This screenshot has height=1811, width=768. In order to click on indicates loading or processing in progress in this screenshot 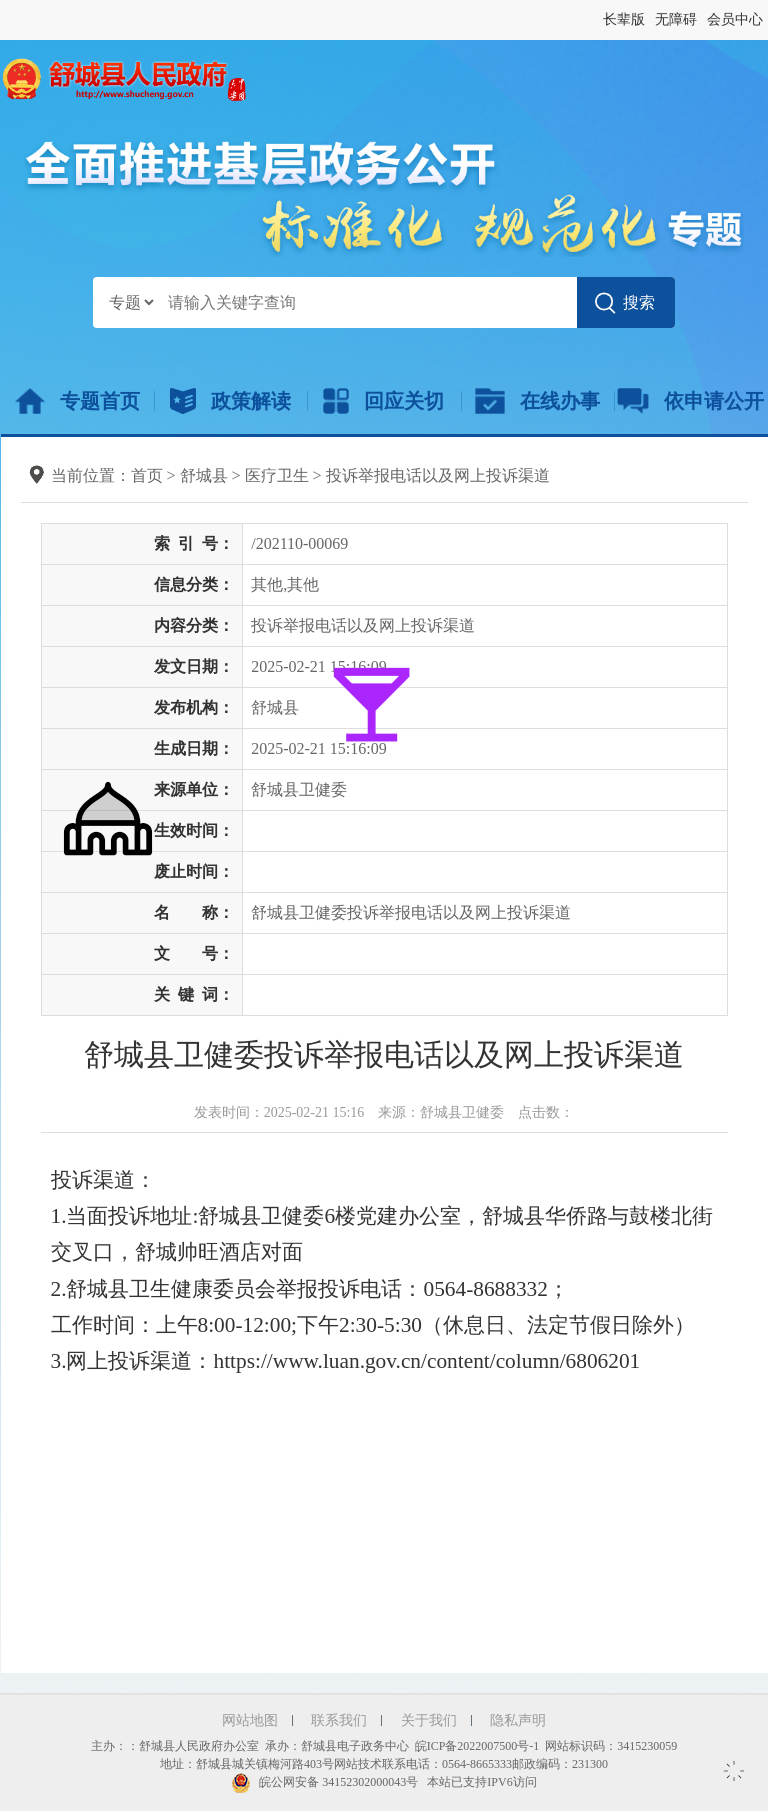, I will do `click(734, 1771)`.